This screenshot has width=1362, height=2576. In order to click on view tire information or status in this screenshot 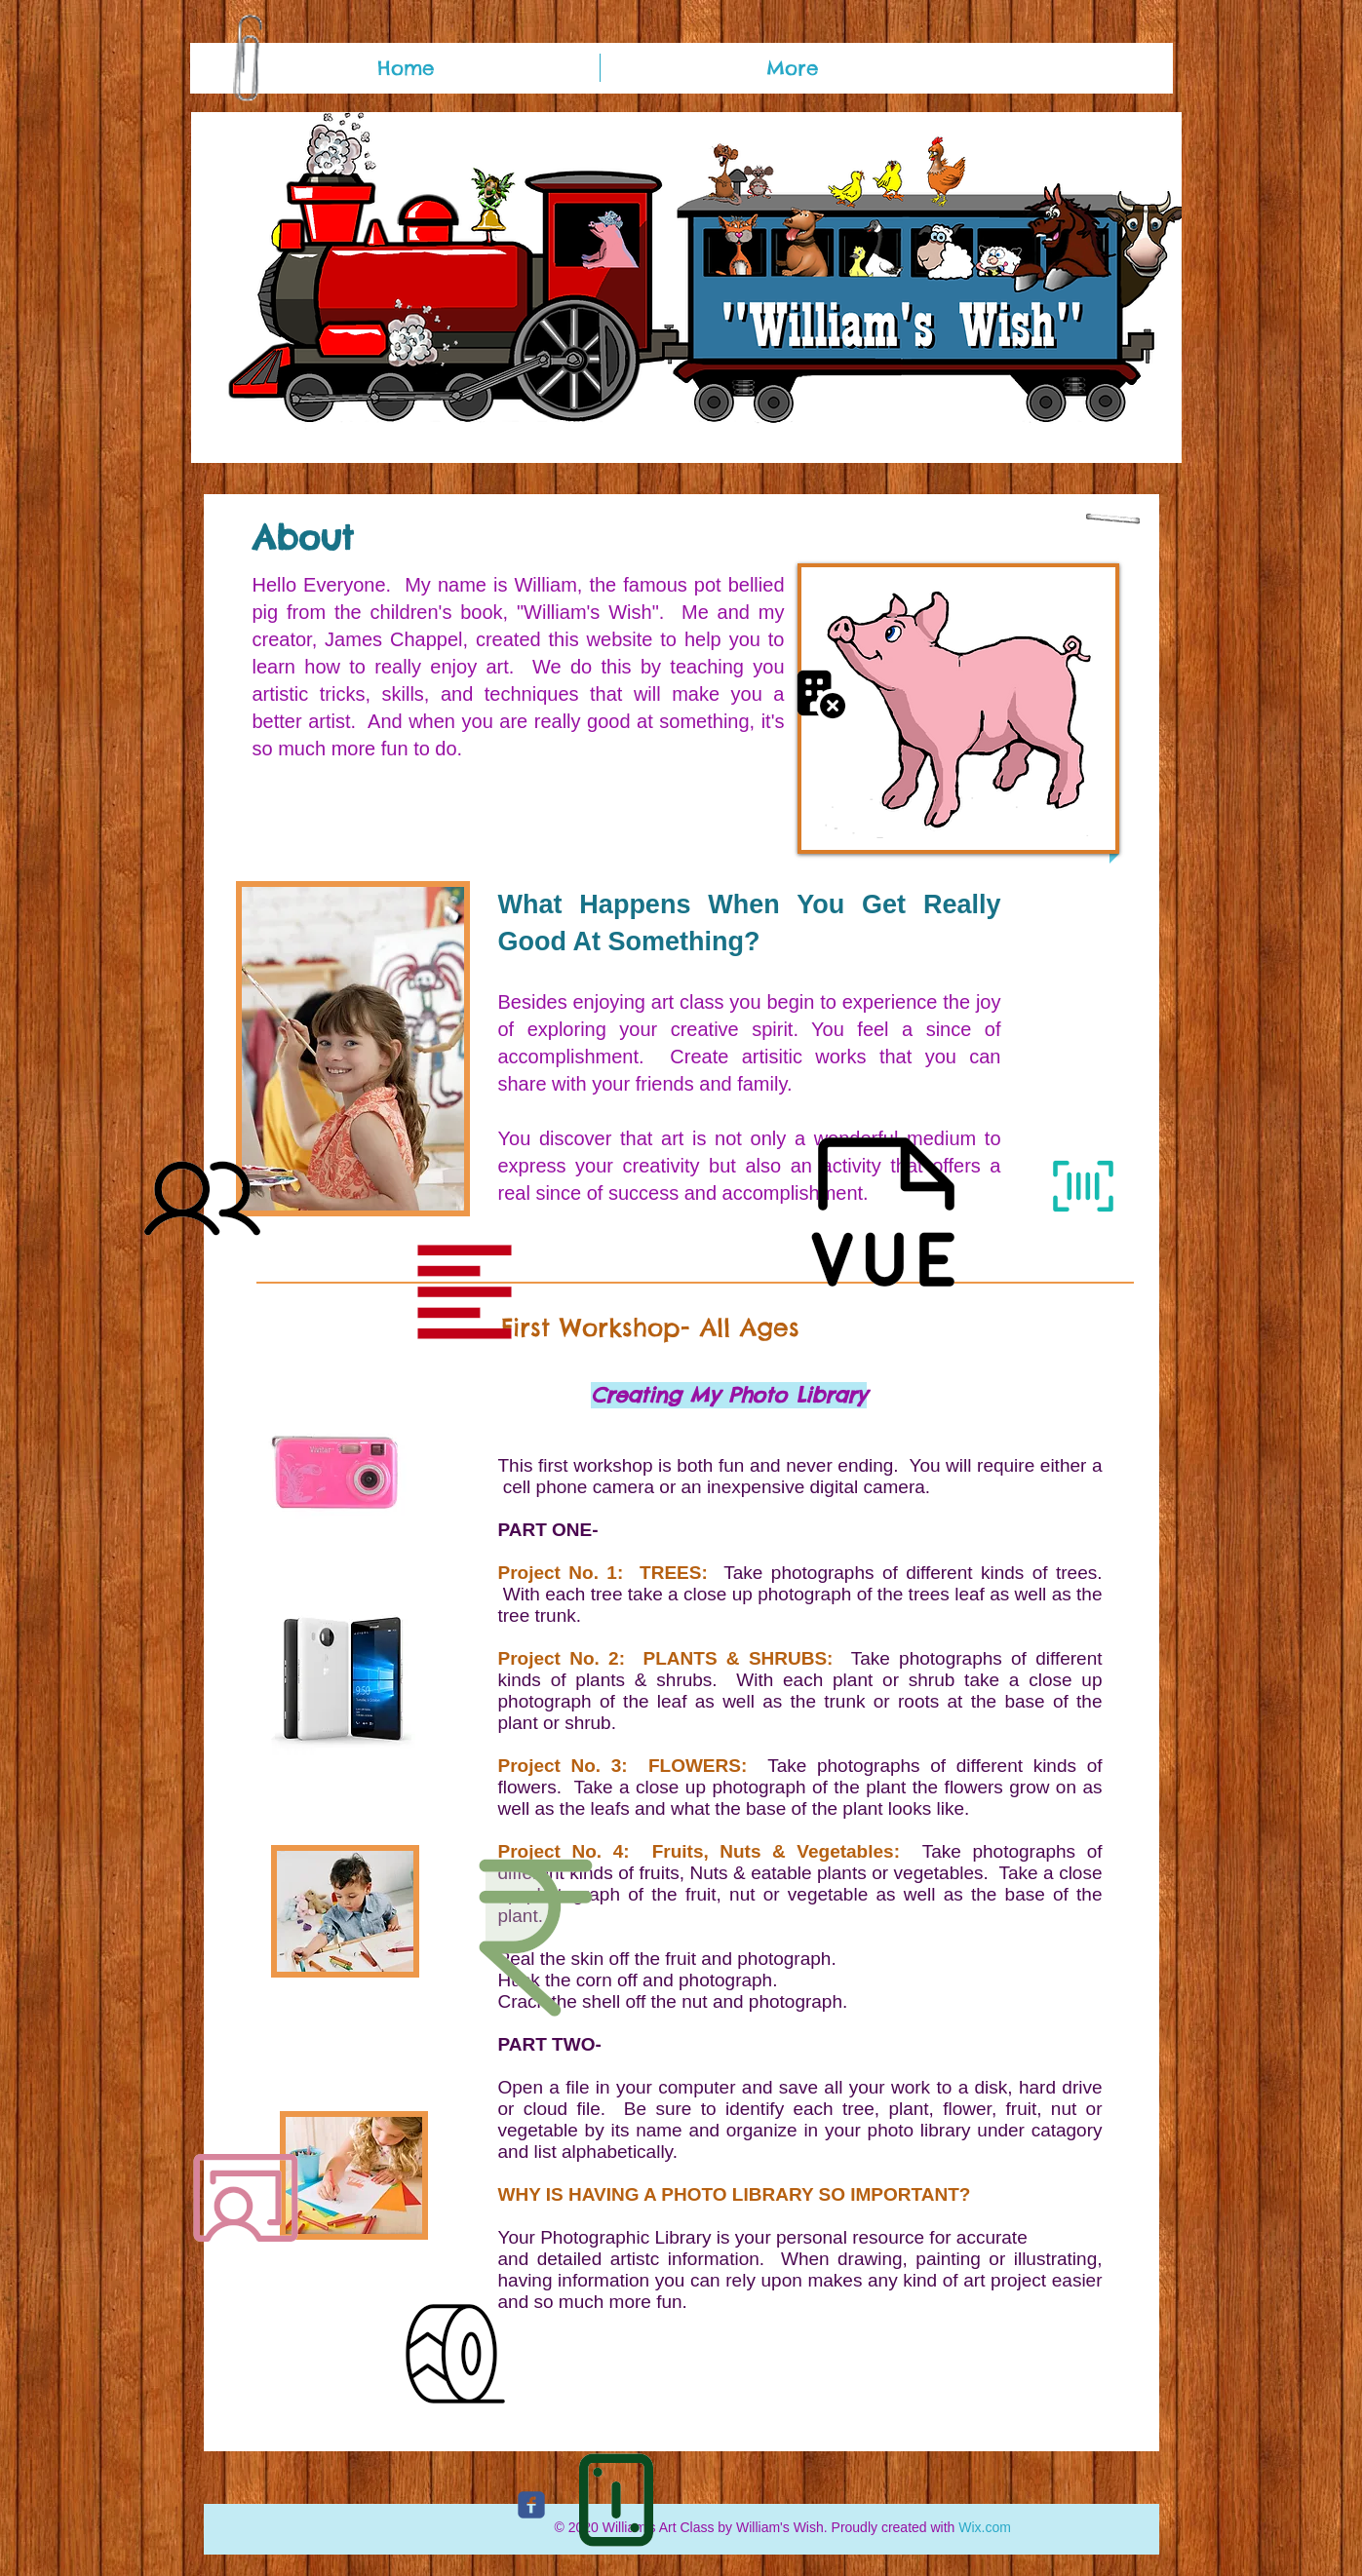, I will do `click(451, 2354)`.